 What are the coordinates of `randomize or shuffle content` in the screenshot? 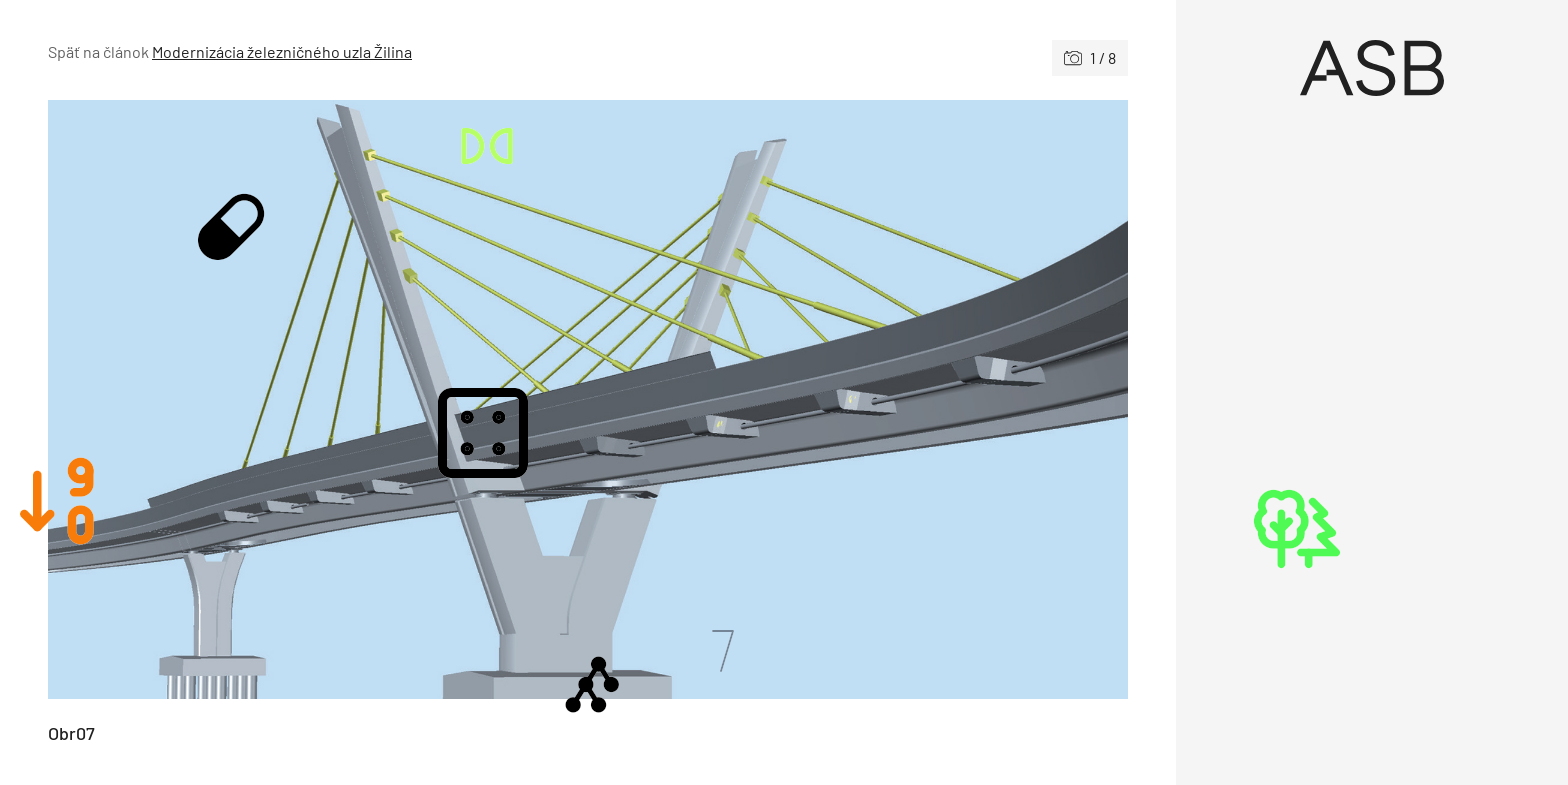 It's located at (483, 433).